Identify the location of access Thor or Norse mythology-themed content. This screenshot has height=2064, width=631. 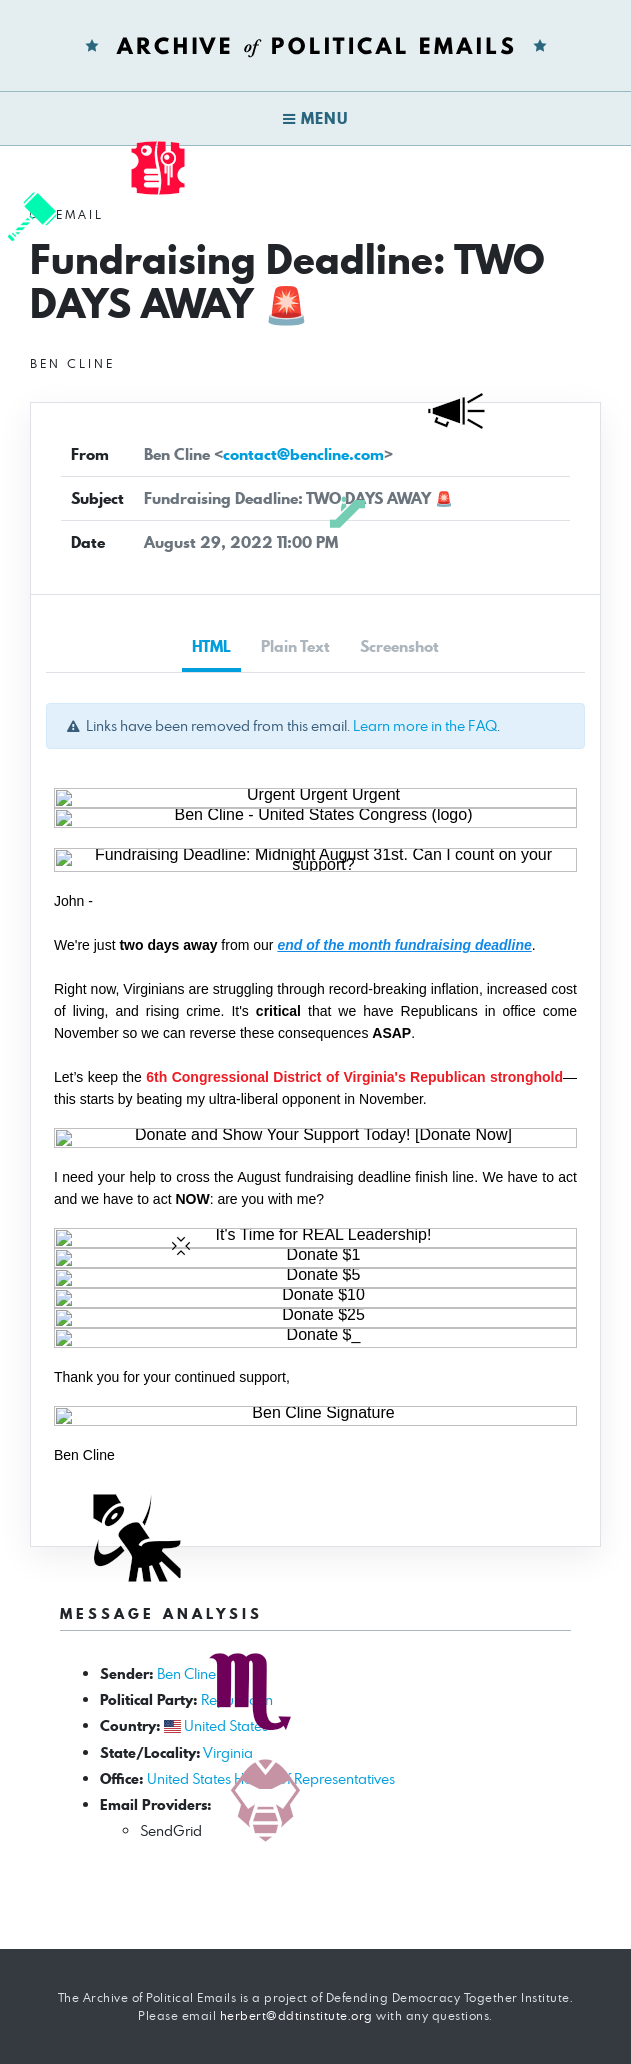
(32, 217).